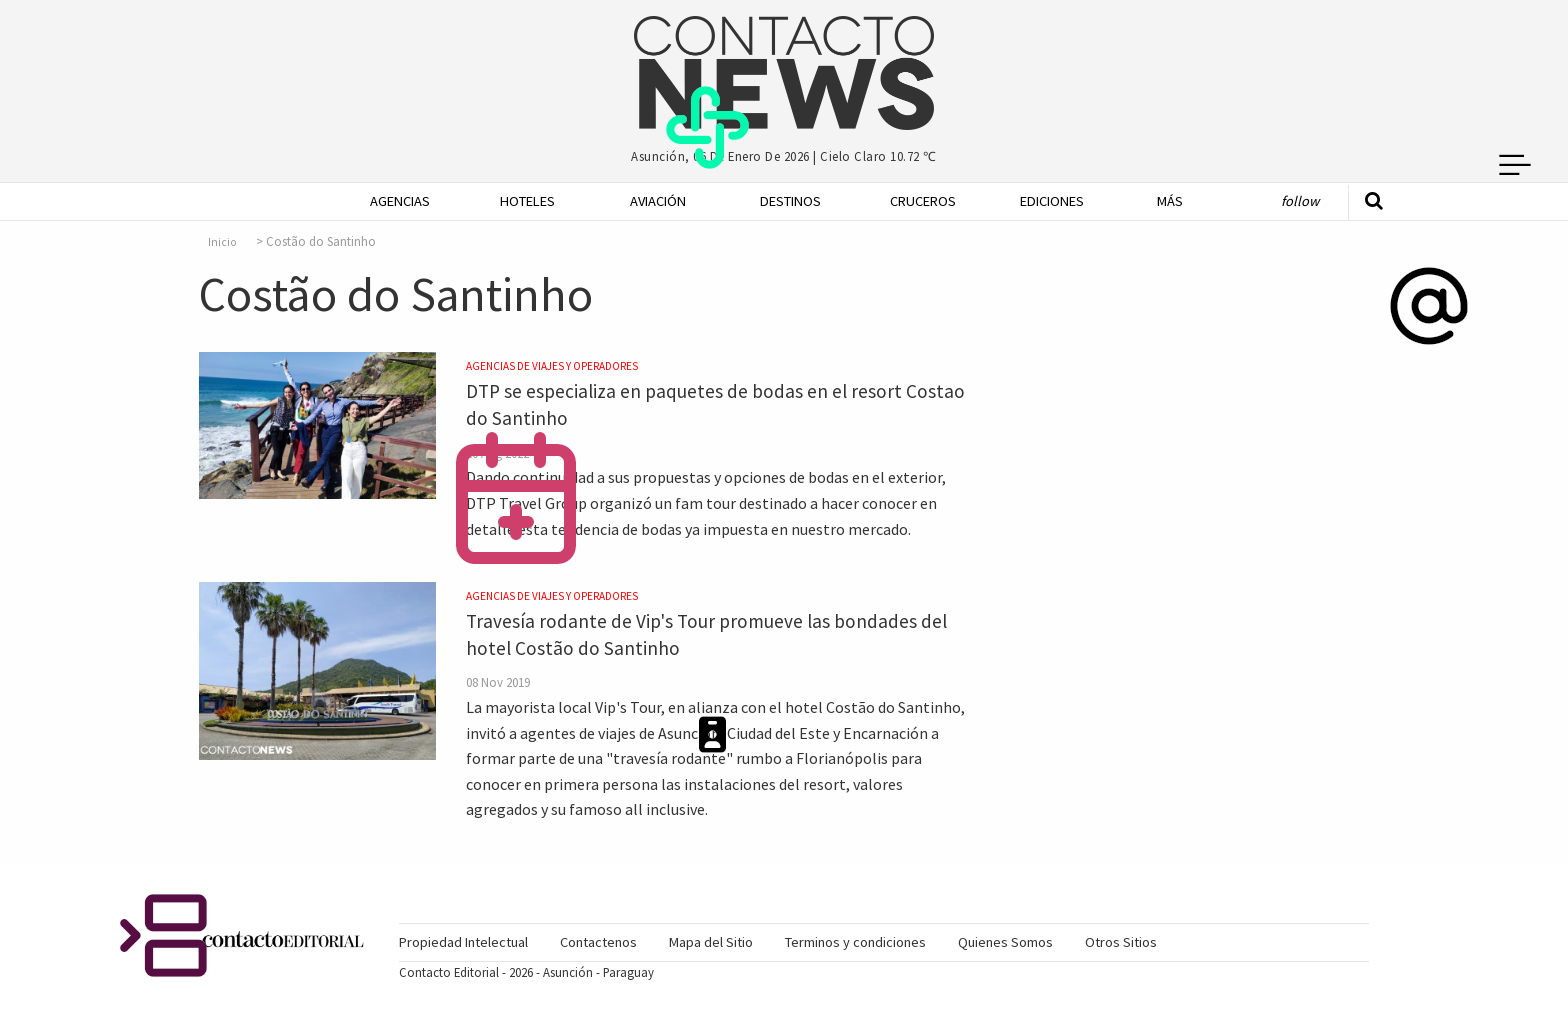 This screenshot has width=1568, height=1018. What do you see at coordinates (165, 935) in the screenshot?
I see `insert element at the beginning of a list` at bounding box center [165, 935].